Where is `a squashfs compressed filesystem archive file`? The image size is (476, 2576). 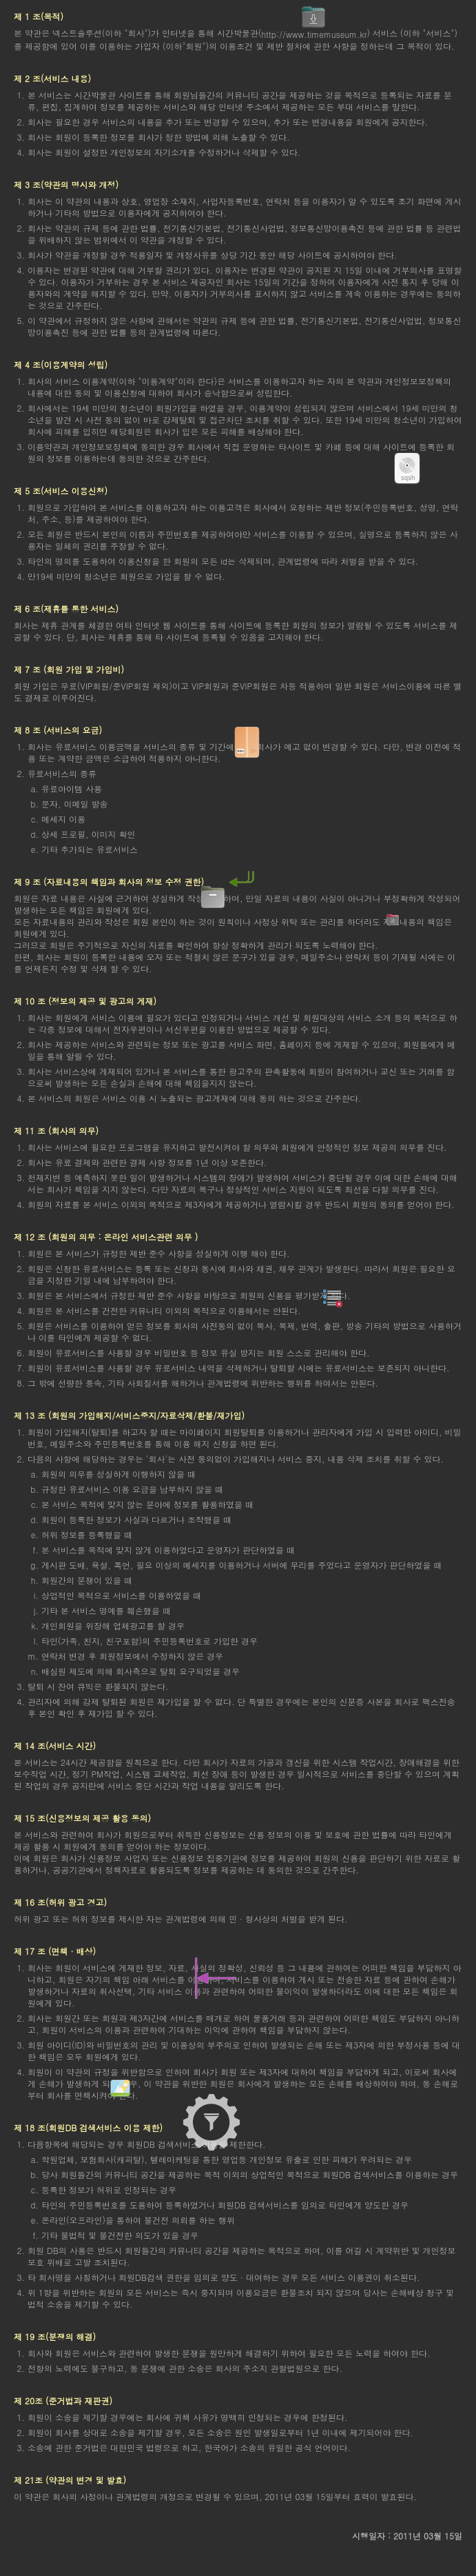 a squashfs compressed filesystem archive file is located at coordinates (407, 468).